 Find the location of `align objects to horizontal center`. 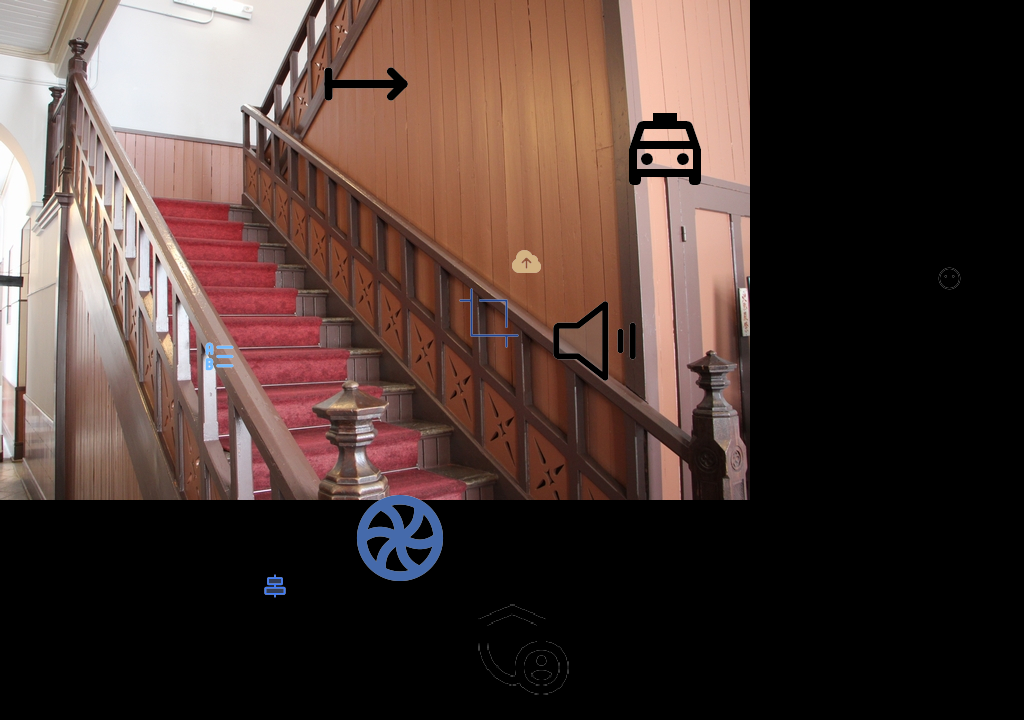

align objects to horizontal center is located at coordinates (275, 586).